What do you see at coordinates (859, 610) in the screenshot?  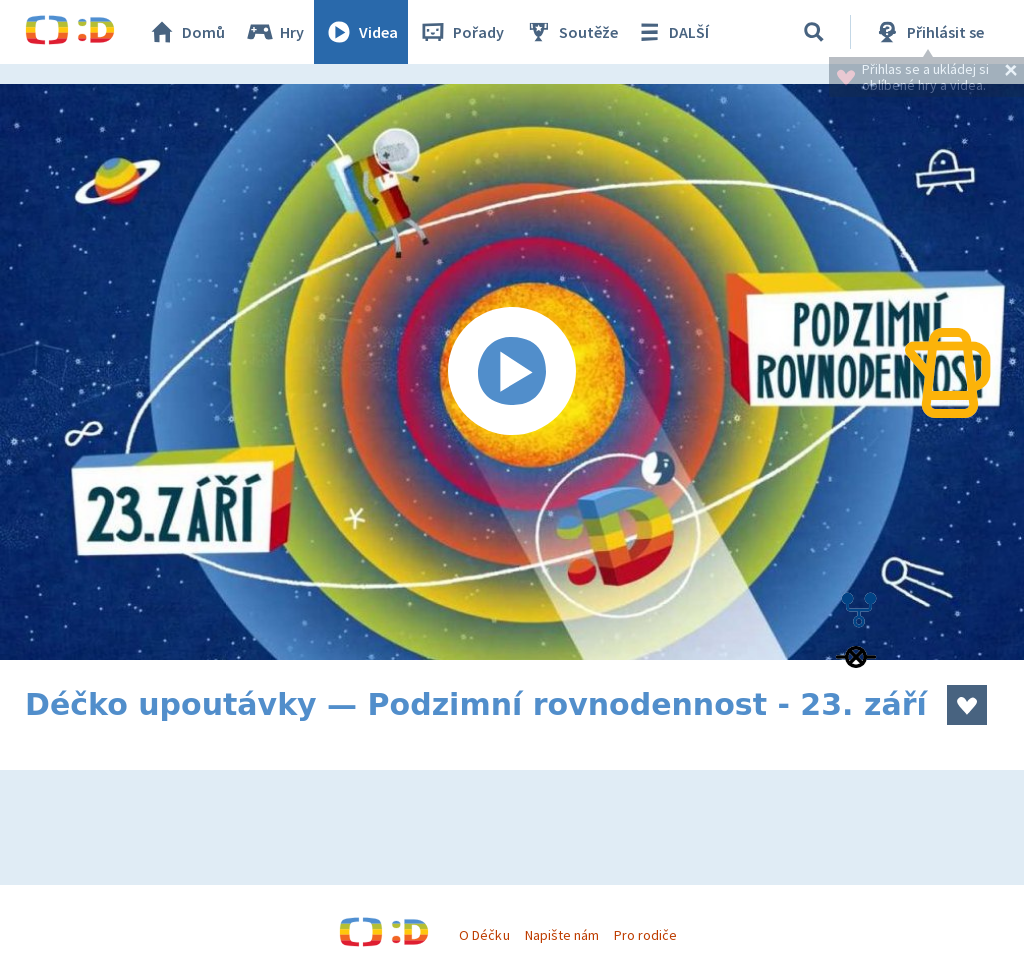 I see `create a new branch or fork in a repository` at bounding box center [859, 610].